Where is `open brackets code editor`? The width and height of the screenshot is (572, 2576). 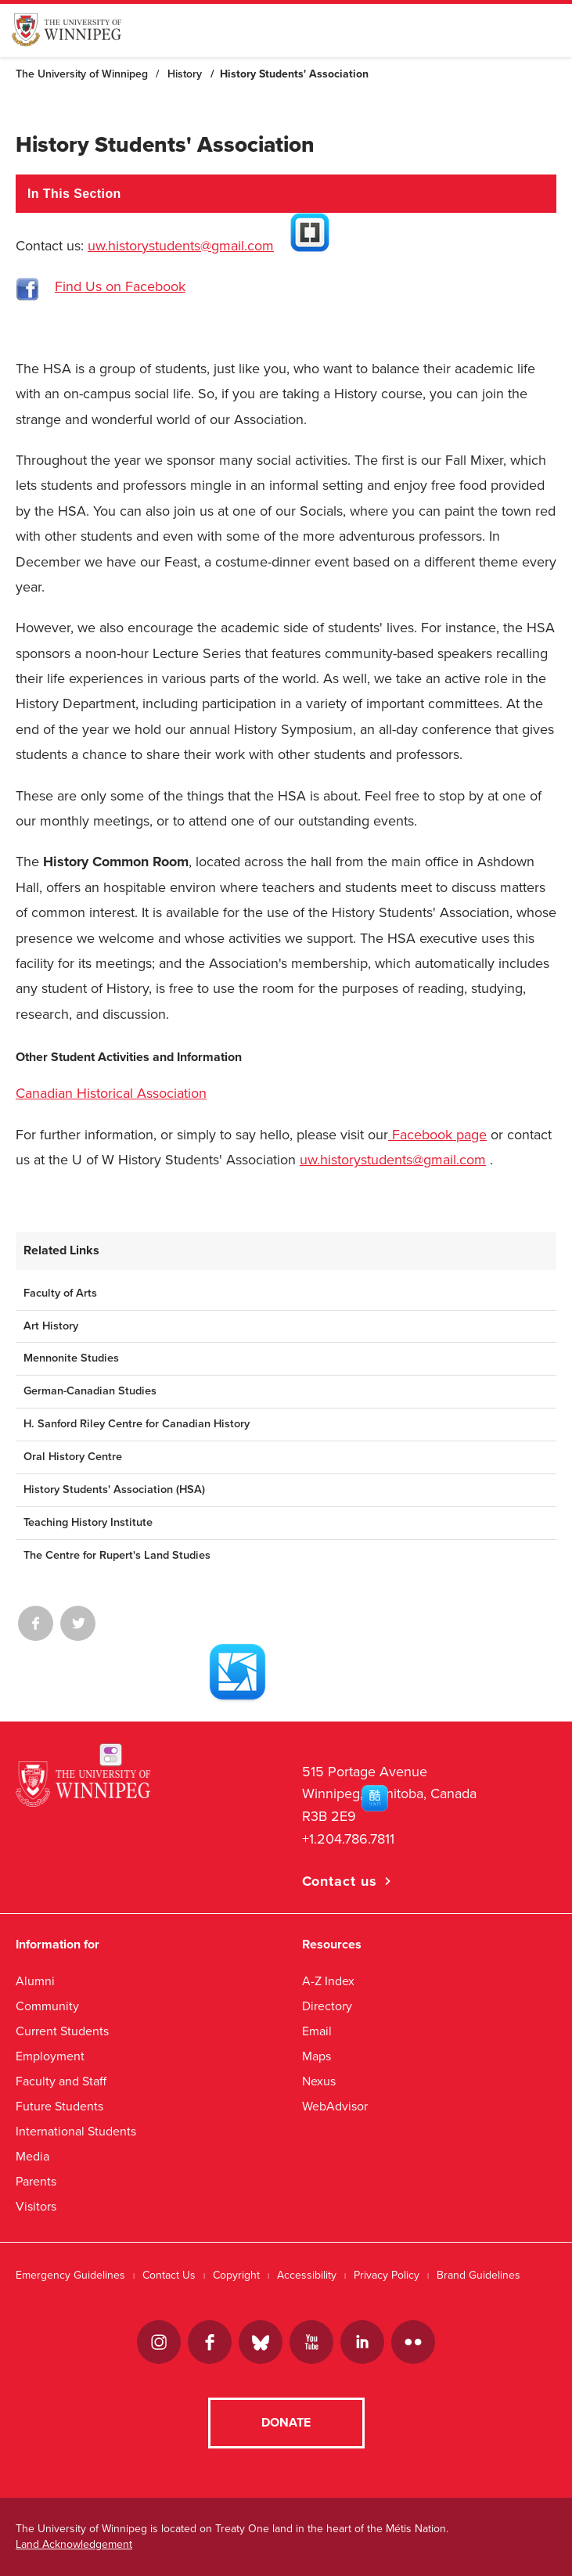
open brackets code editor is located at coordinates (310, 232).